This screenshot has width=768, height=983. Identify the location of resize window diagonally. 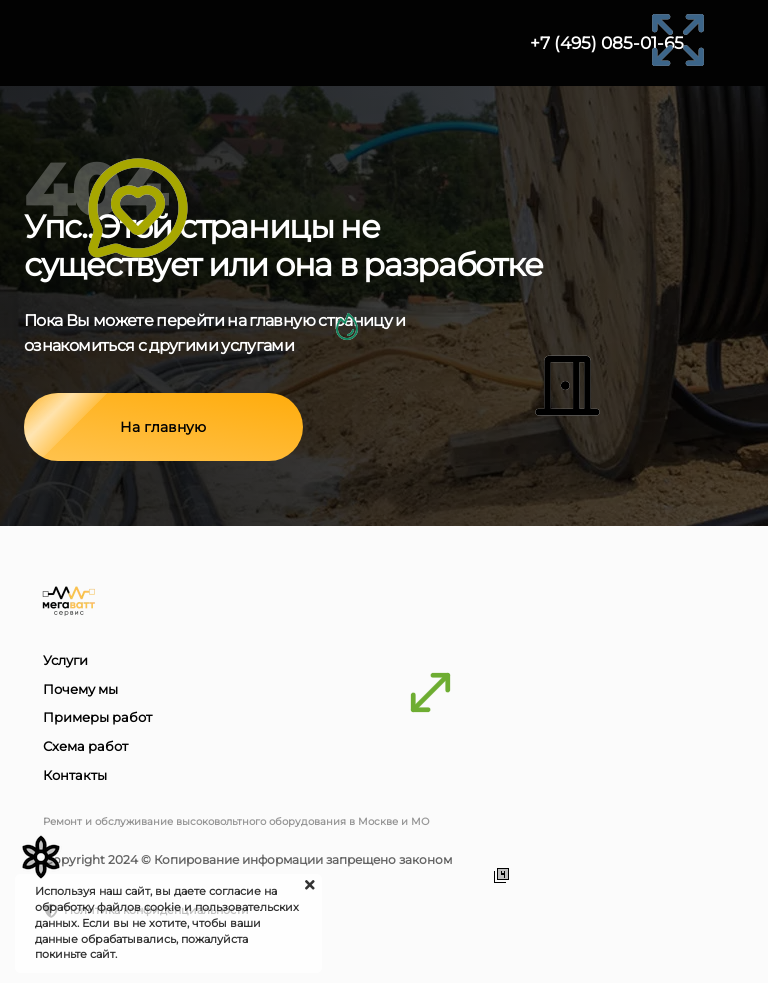
(430, 692).